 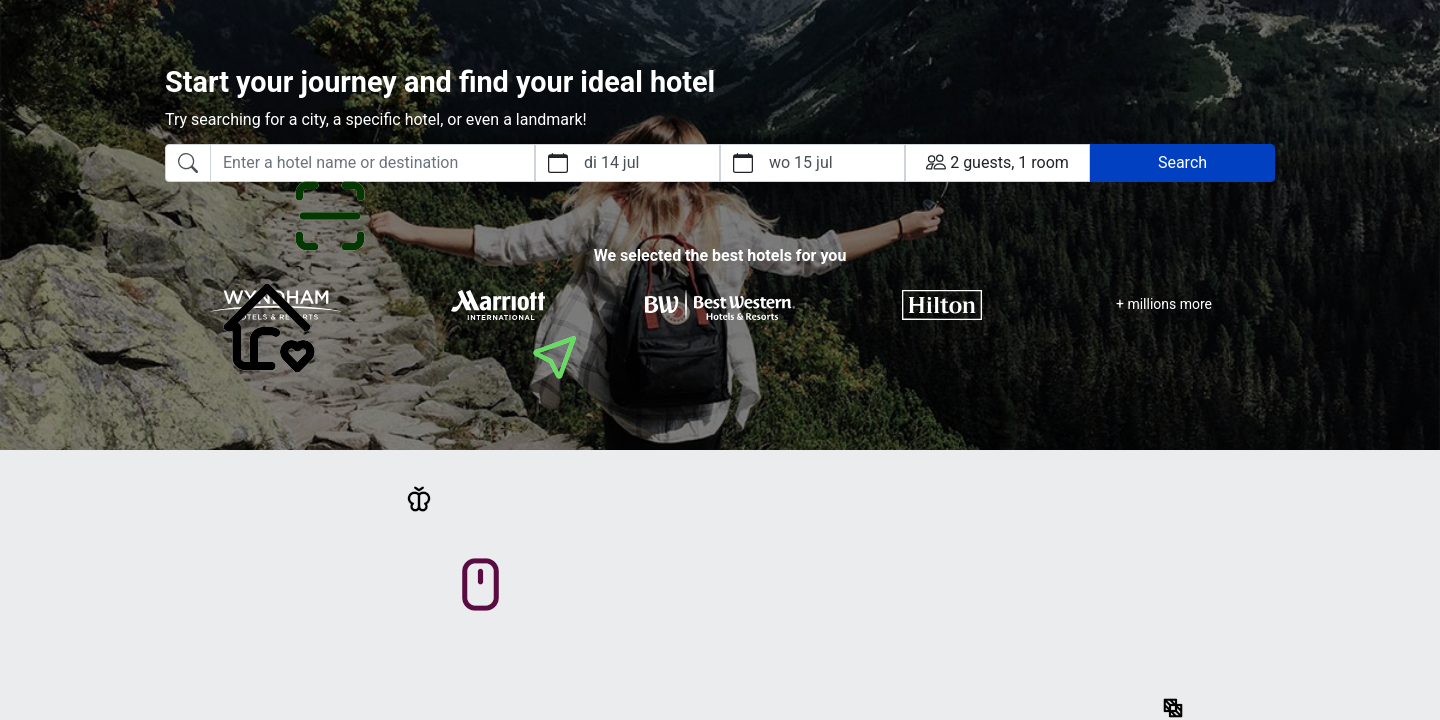 I want to click on view your favorite or saved home, so click(x=267, y=327).